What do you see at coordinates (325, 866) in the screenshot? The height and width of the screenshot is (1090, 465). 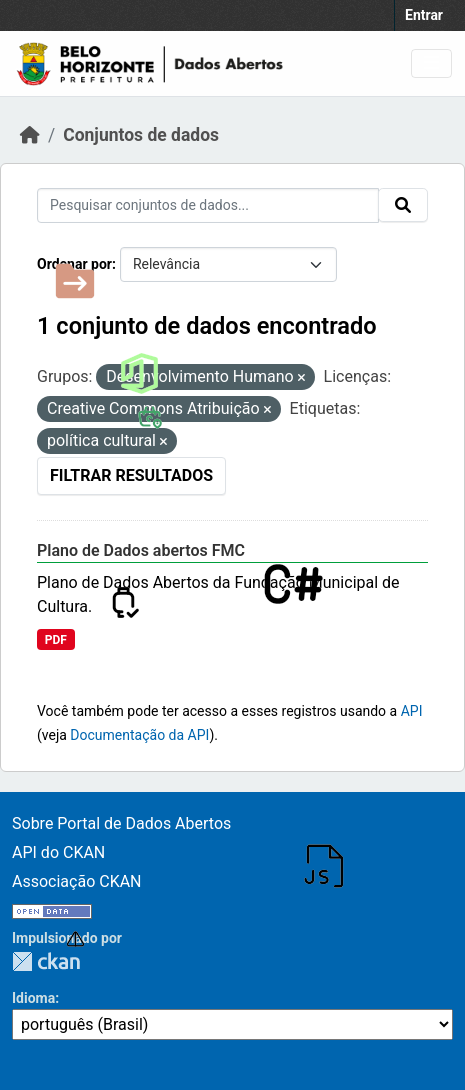 I see `javascript file in a project directory` at bounding box center [325, 866].